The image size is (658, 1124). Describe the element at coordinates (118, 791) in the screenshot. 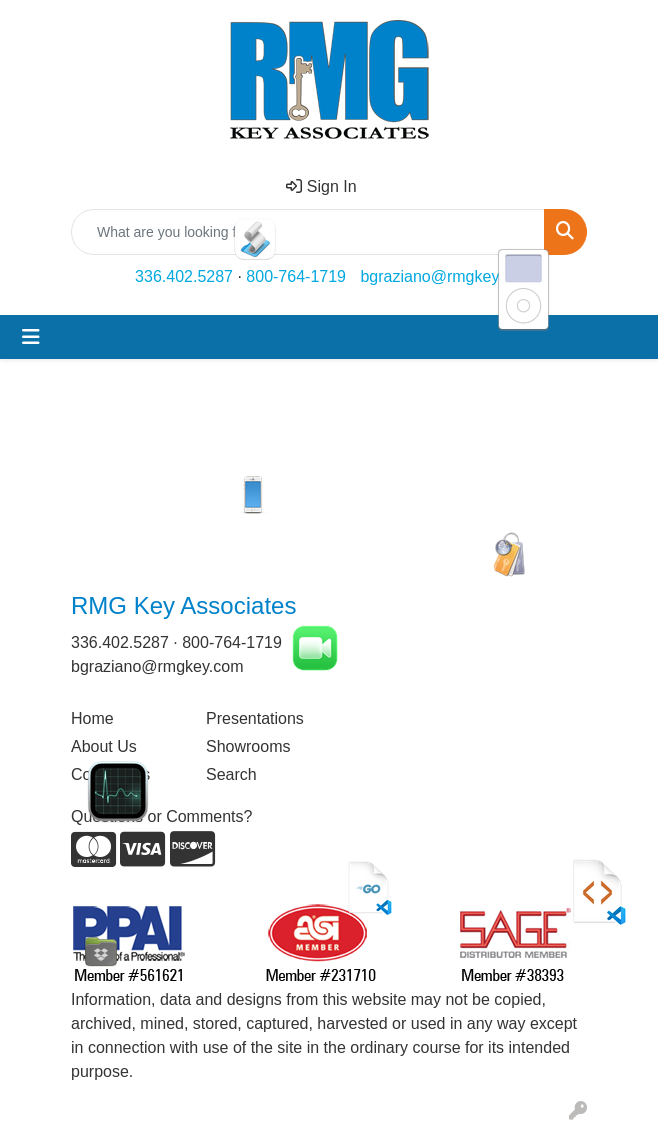

I see `open activity monitor to view system processes` at that location.